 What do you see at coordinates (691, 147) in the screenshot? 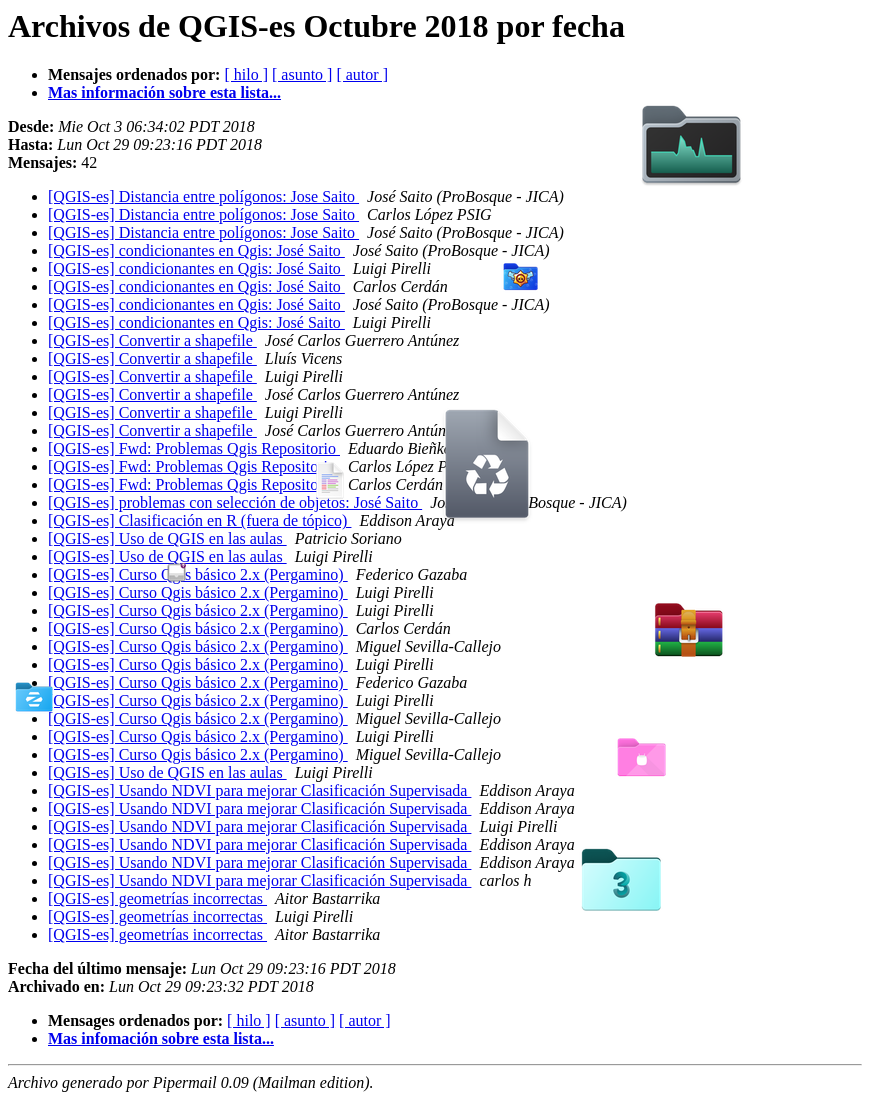
I see `open system monitoring files` at bounding box center [691, 147].